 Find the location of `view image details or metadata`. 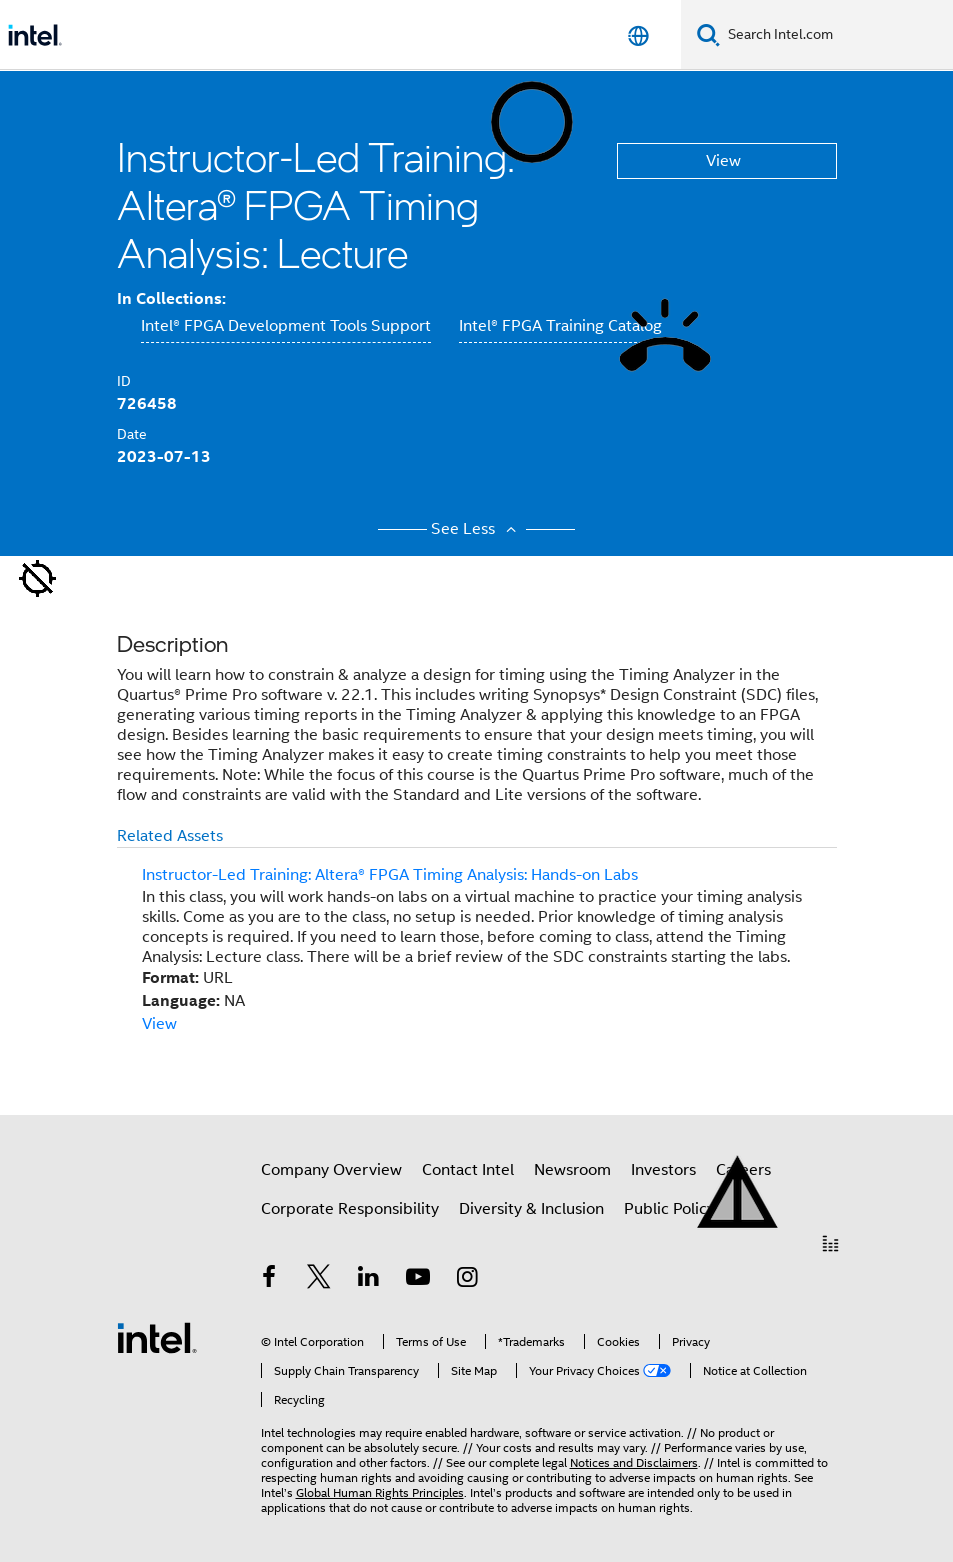

view image details or metadata is located at coordinates (737, 1191).